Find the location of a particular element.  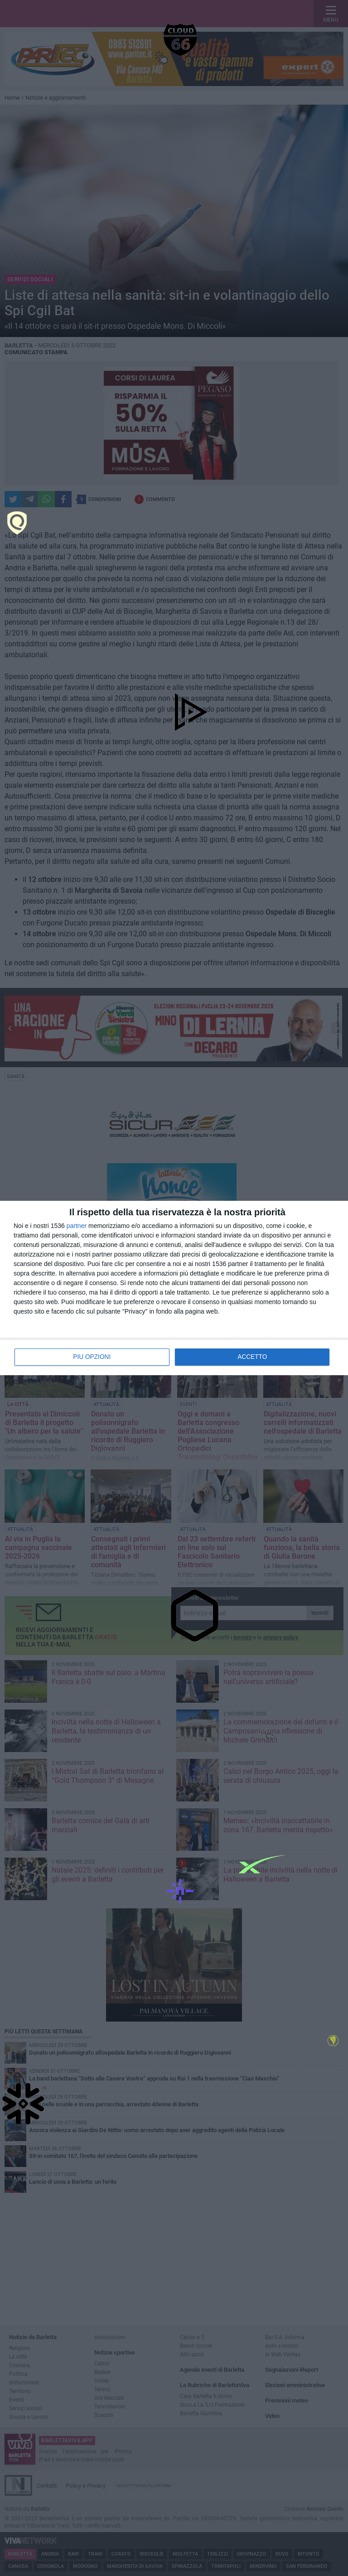

open lapce code editor is located at coordinates (191, 712).